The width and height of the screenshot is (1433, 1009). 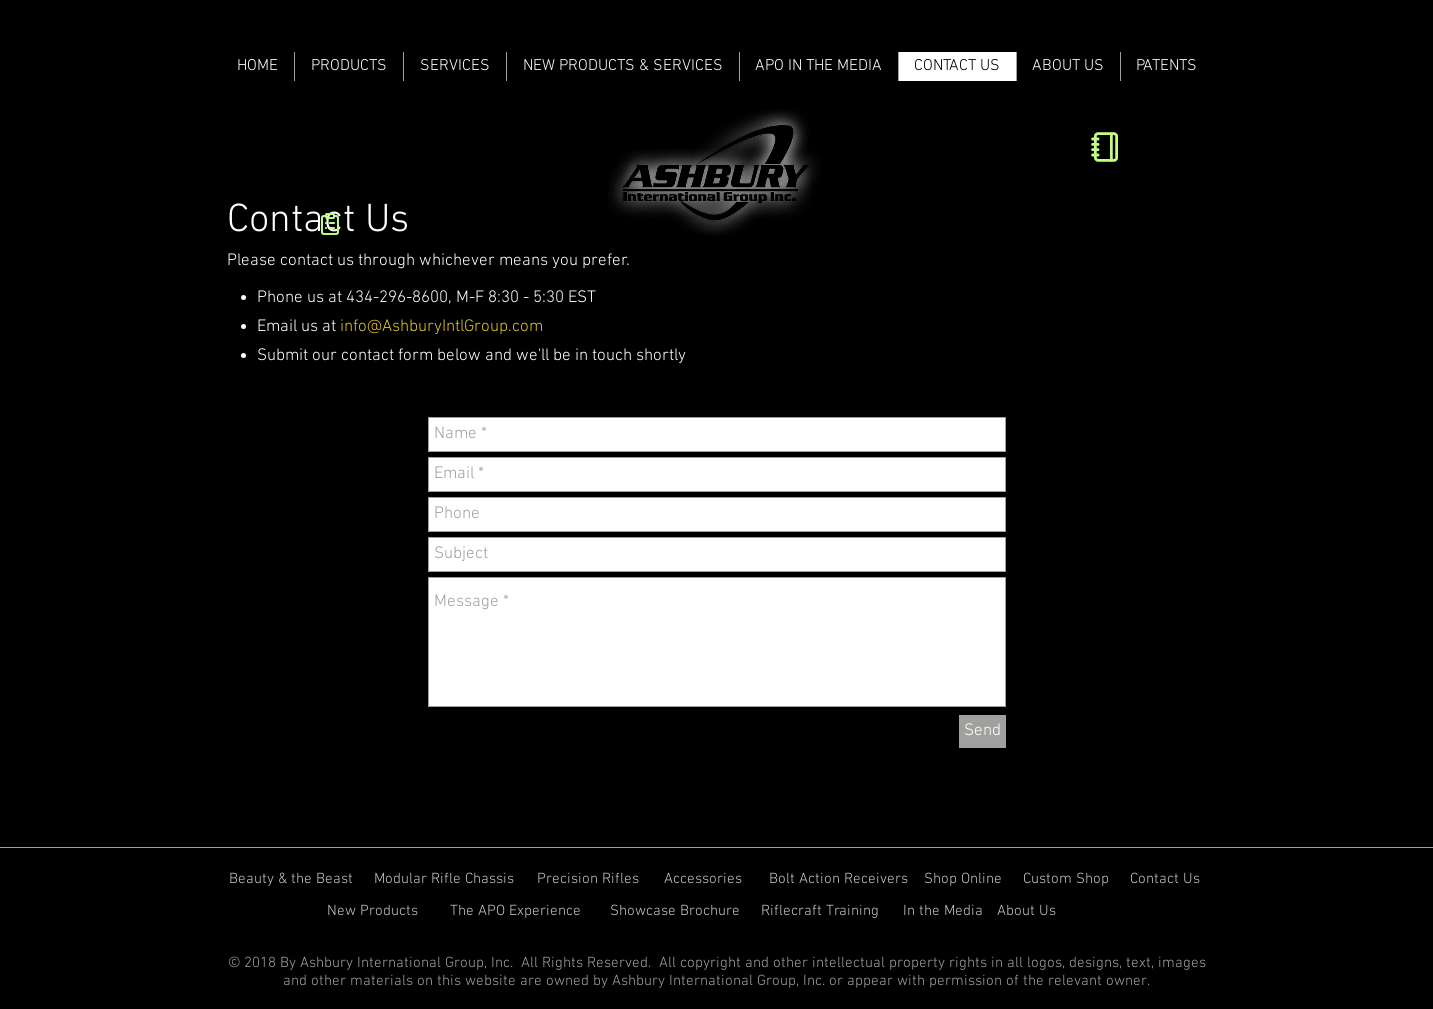 I want to click on view task list or checklist, so click(x=330, y=224).